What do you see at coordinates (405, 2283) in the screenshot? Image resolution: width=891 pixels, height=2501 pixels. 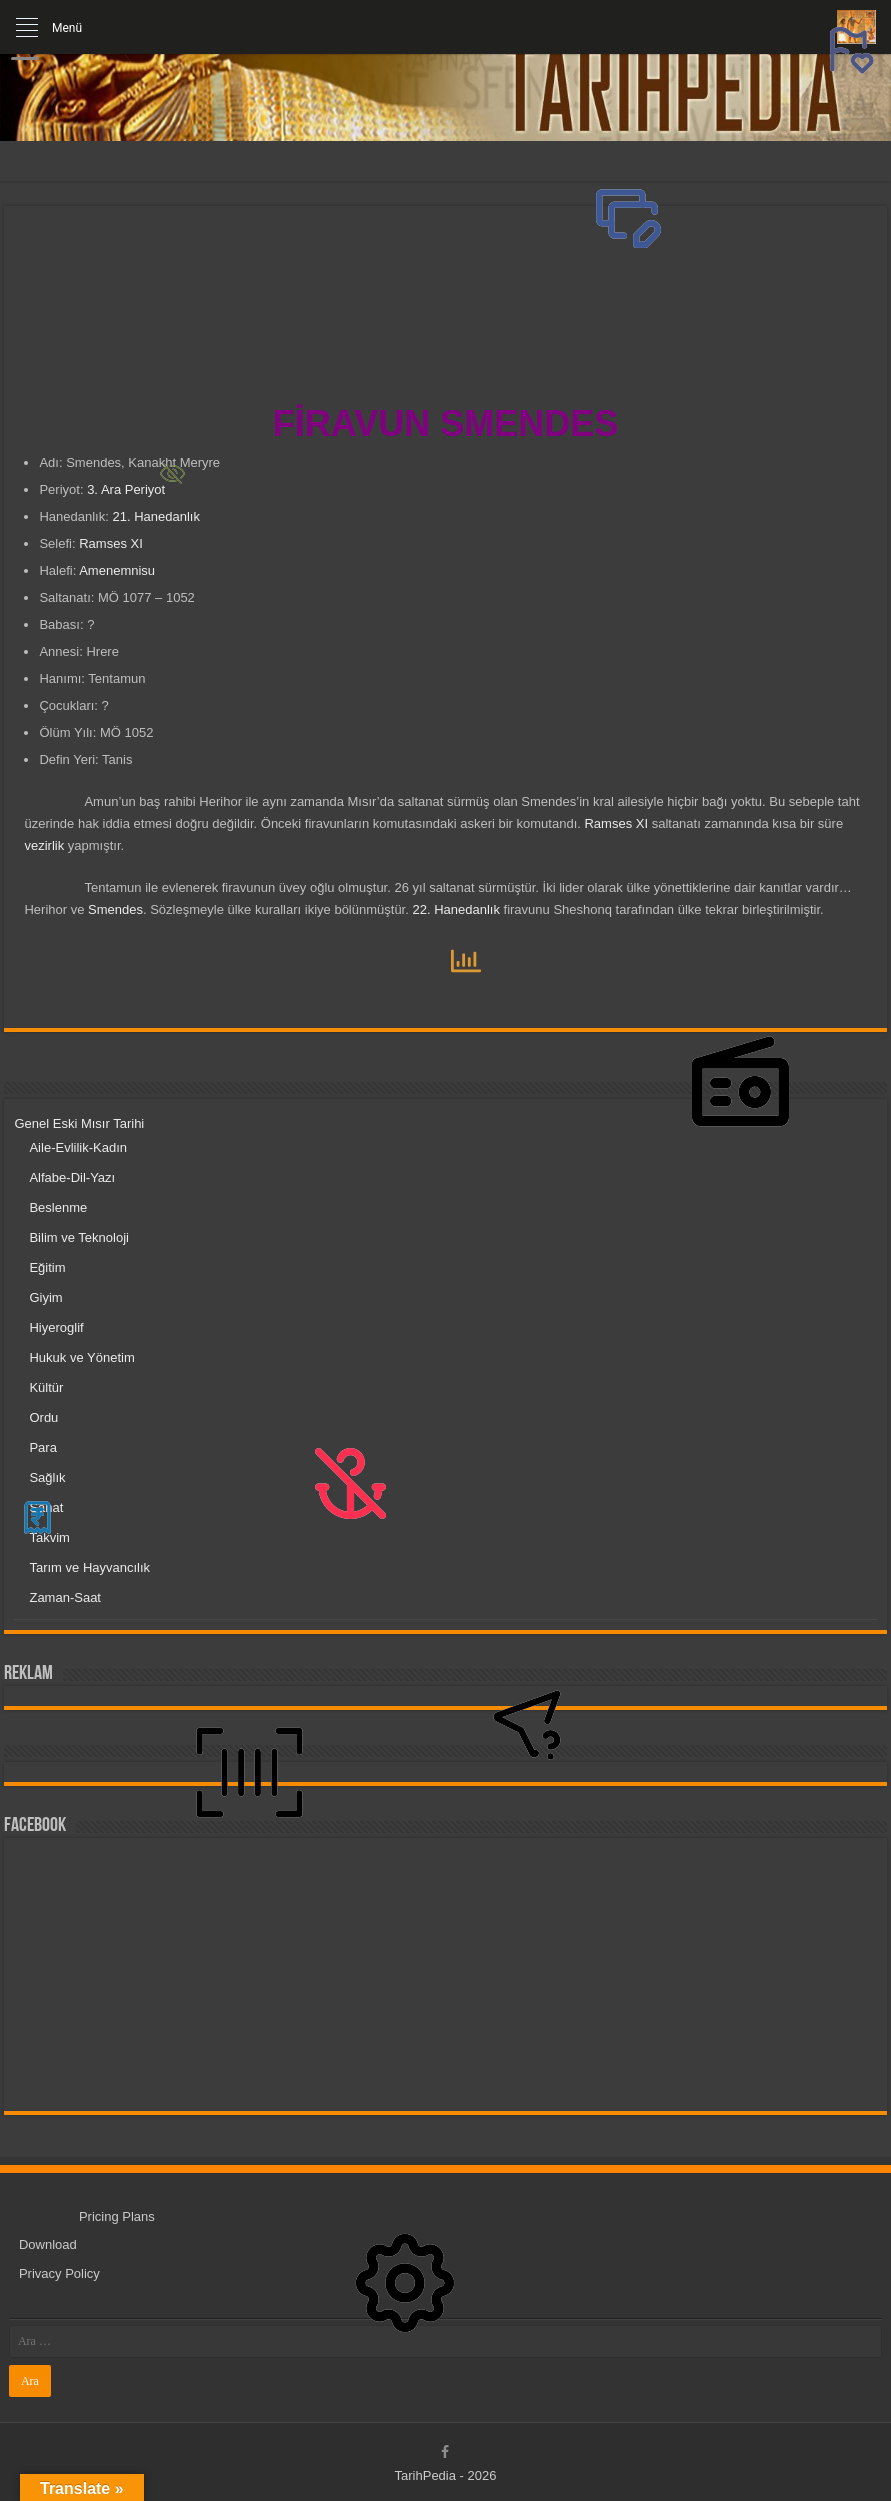 I see `access app or system settings` at bounding box center [405, 2283].